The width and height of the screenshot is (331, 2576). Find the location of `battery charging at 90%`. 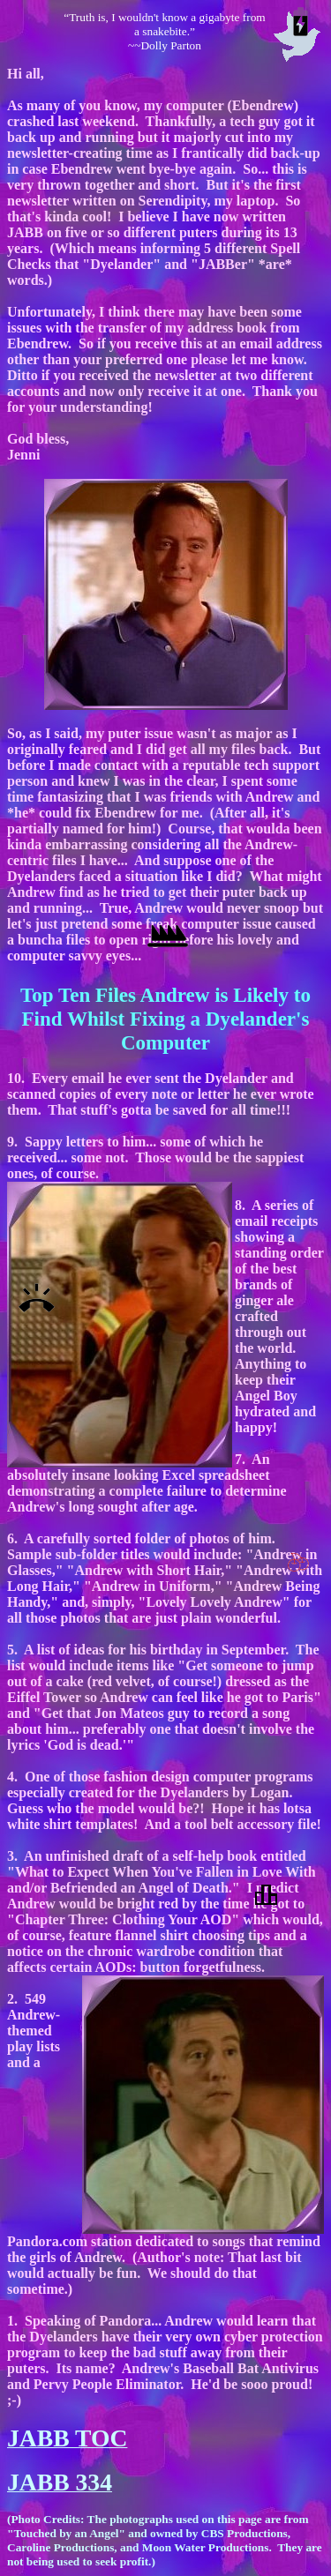

battery charging at 90% is located at coordinates (300, 21).